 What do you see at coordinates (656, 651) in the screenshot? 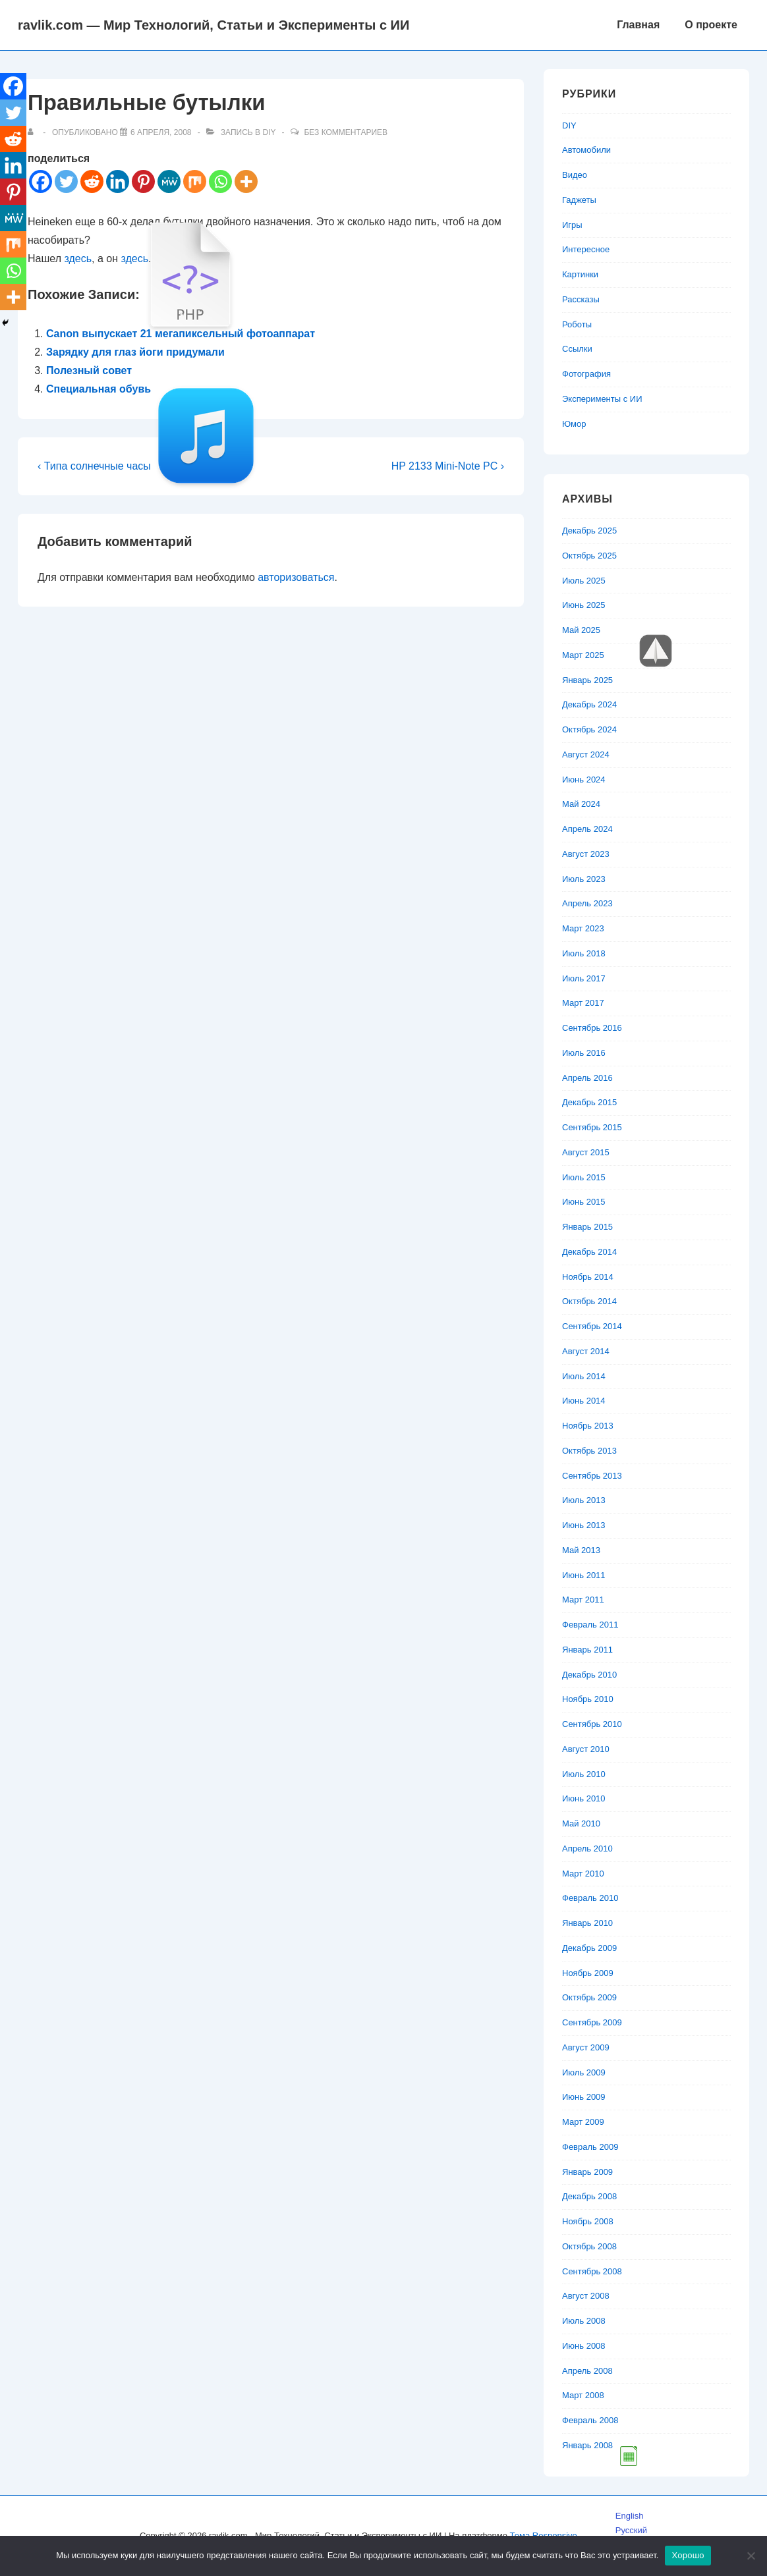
I see `send or share content` at bounding box center [656, 651].